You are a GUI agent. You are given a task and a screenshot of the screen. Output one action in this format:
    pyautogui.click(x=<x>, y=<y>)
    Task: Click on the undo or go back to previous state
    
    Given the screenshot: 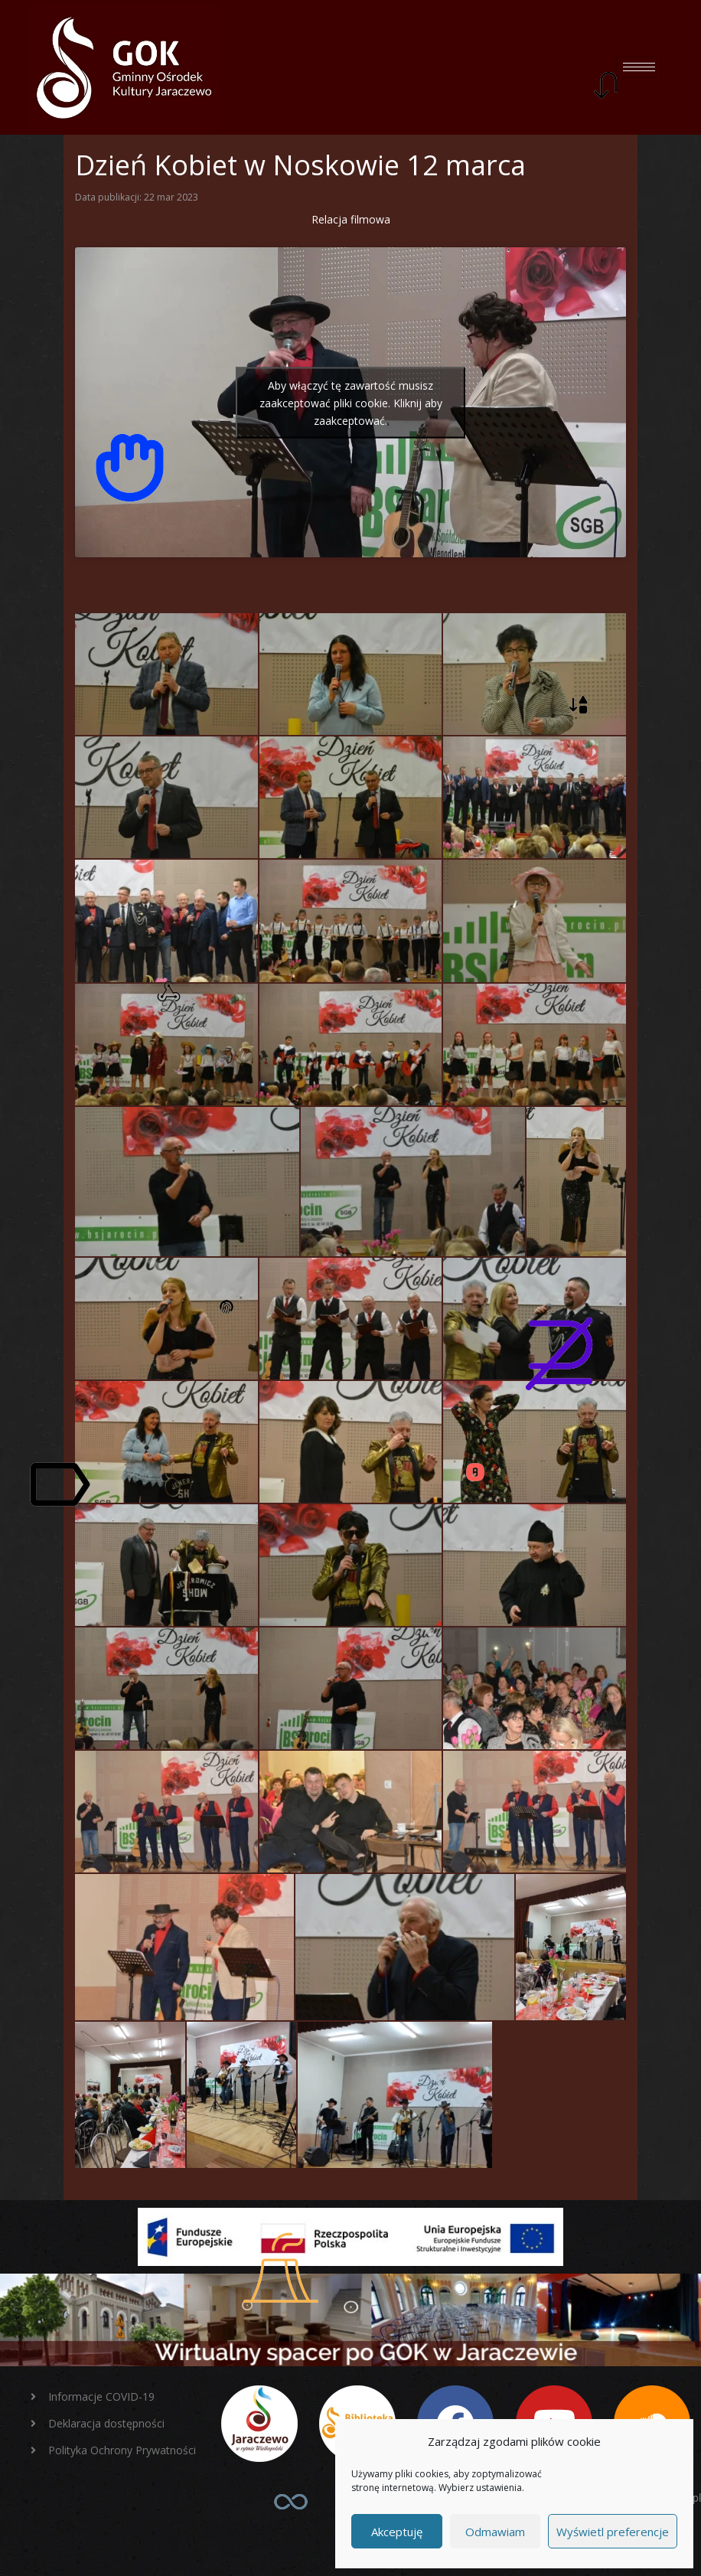 What is the action you would take?
    pyautogui.click(x=606, y=85)
    